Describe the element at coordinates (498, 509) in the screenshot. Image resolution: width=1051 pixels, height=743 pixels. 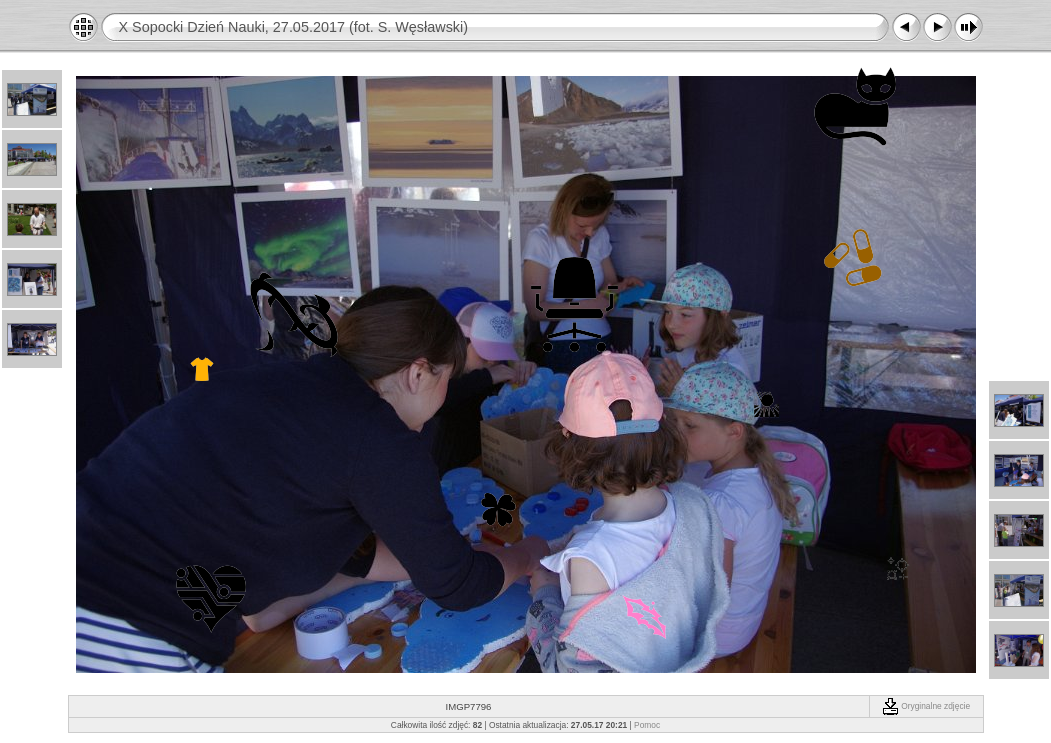
I see `indicates luck or bonus reward in a game` at that location.